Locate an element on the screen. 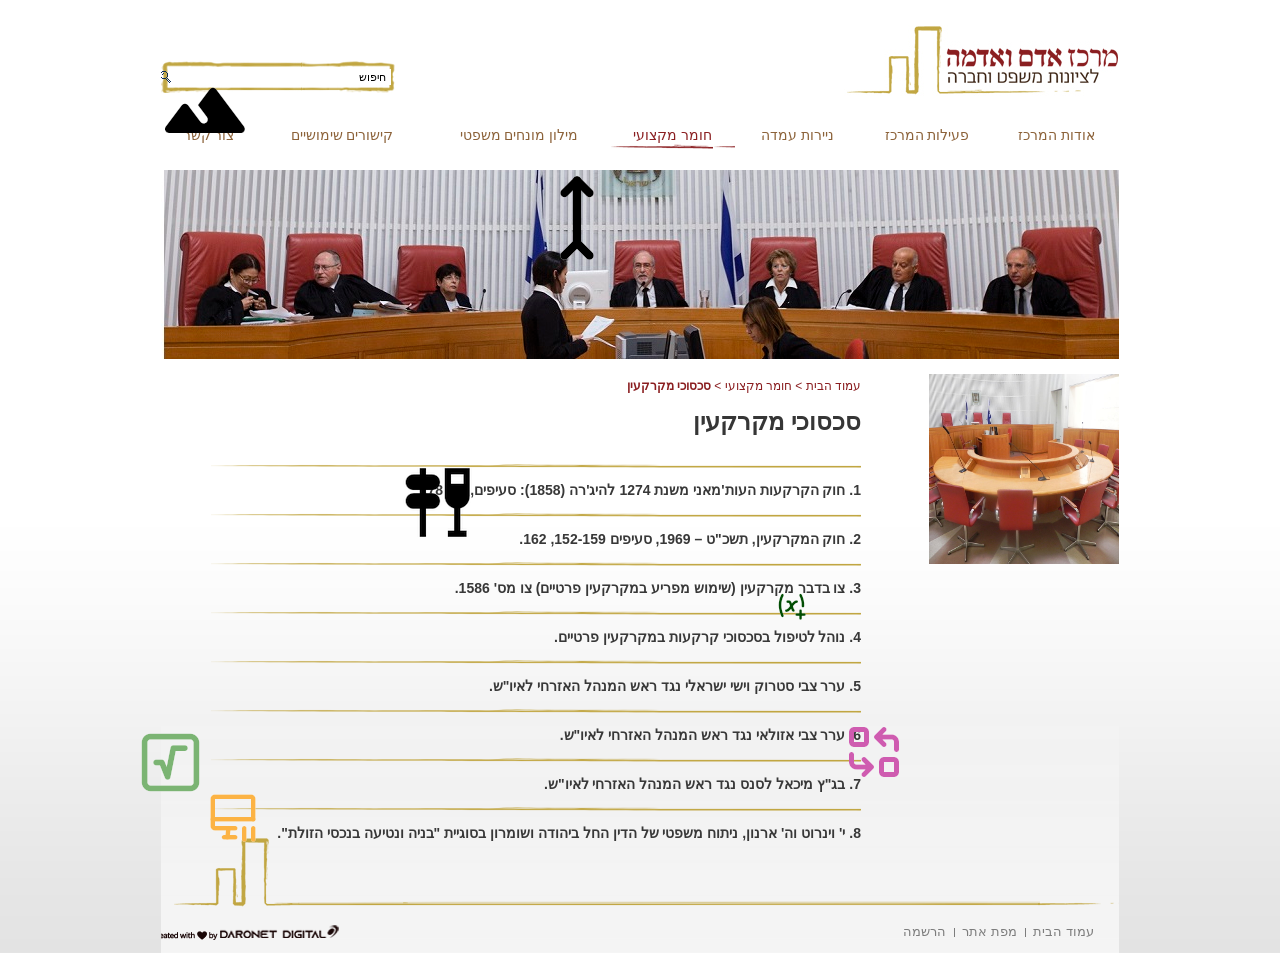 The image size is (1280, 953). add a new variable is located at coordinates (791, 605).